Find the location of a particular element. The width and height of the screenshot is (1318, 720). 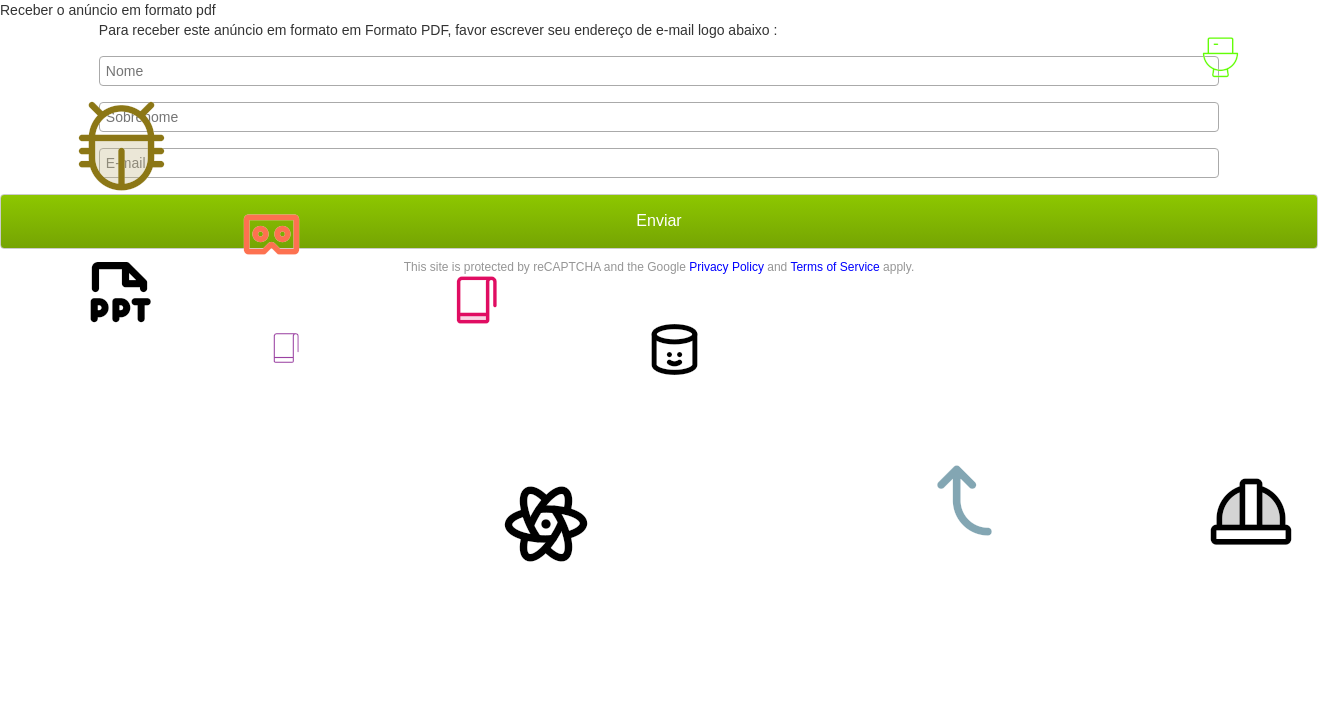

launch google cardboard VR experience is located at coordinates (271, 234).